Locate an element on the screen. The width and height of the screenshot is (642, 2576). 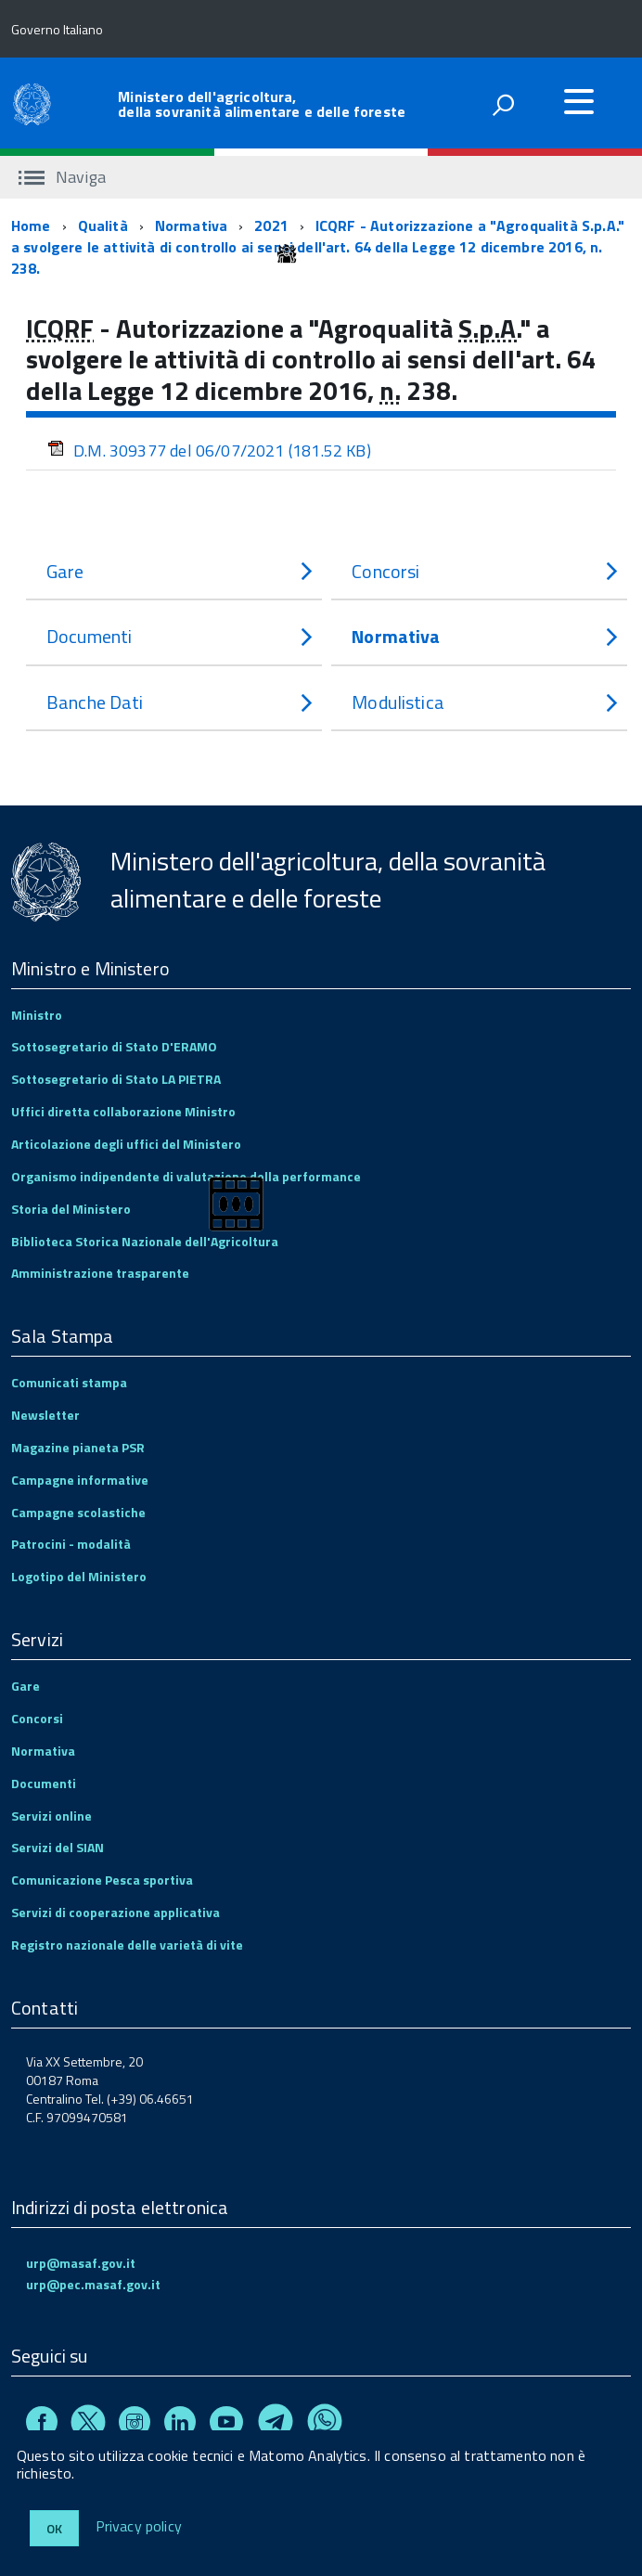
activate enrage ability or berserk mode is located at coordinates (287, 253).